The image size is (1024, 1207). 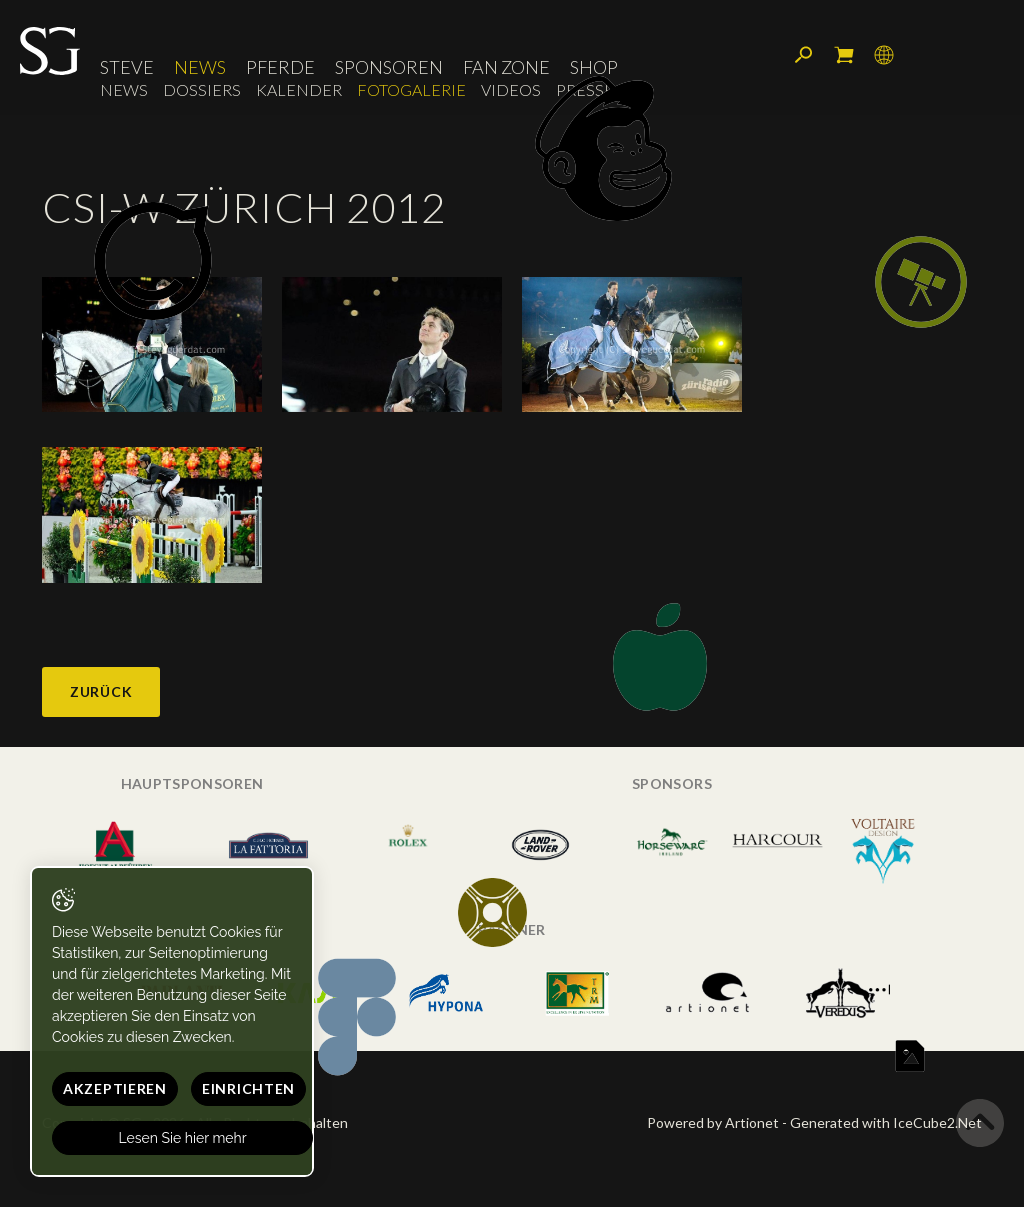 What do you see at coordinates (660, 657) in the screenshot?
I see `access health or nutrition tracking features` at bounding box center [660, 657].